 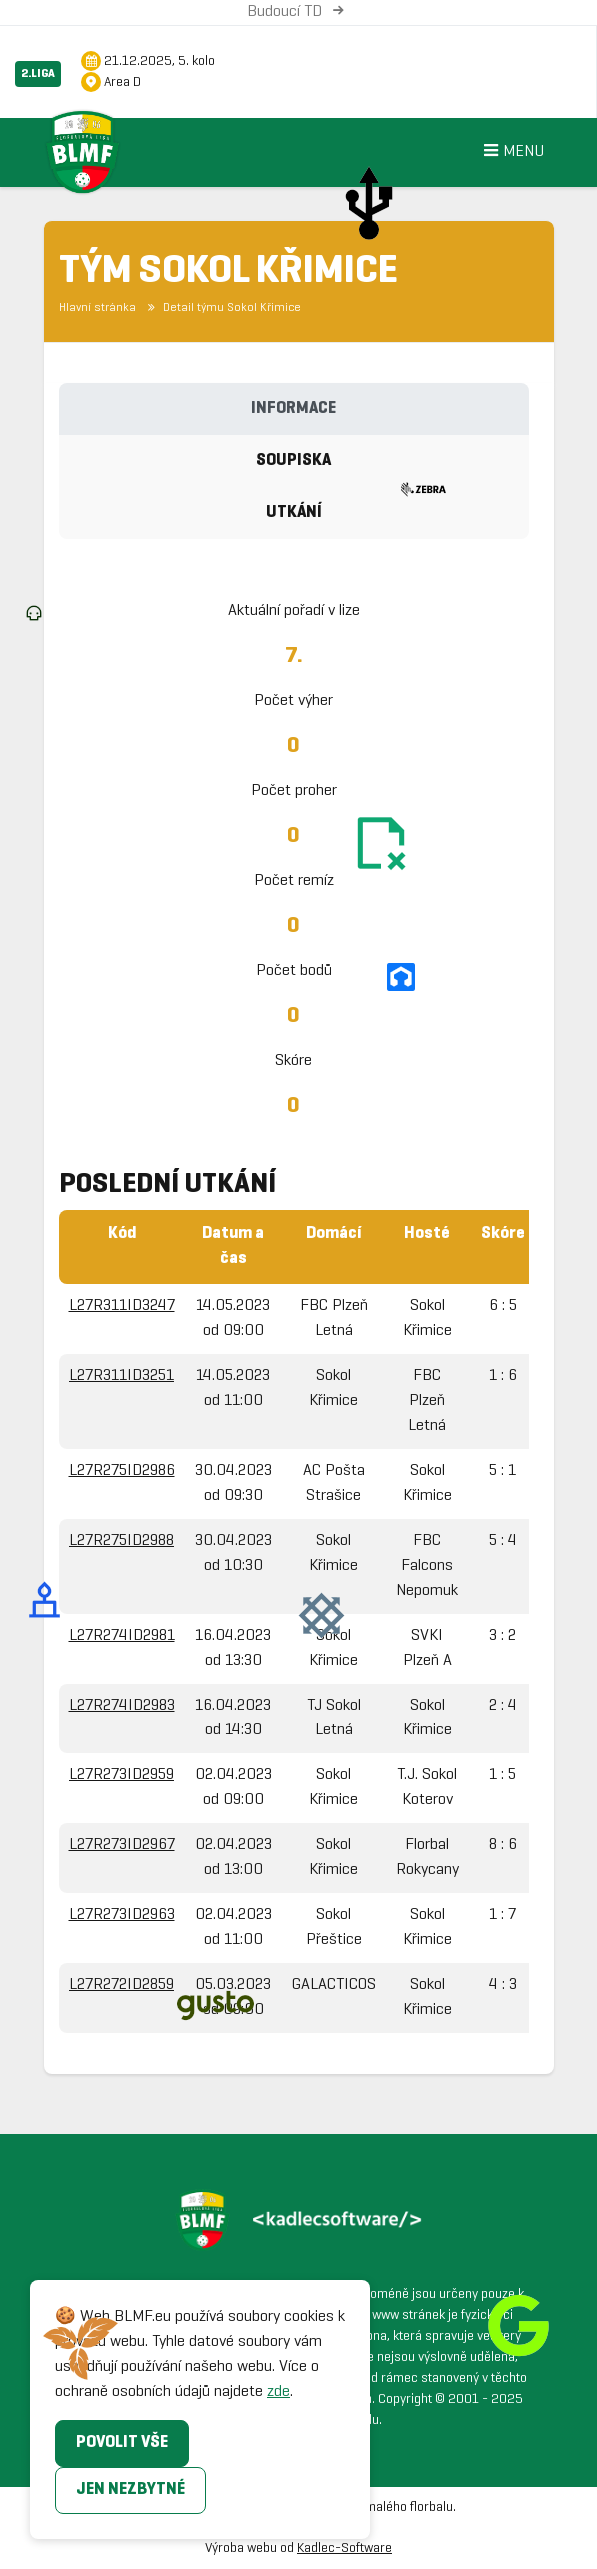 I want to click on centos linux operating system logo, so click(x=321, y=1615).